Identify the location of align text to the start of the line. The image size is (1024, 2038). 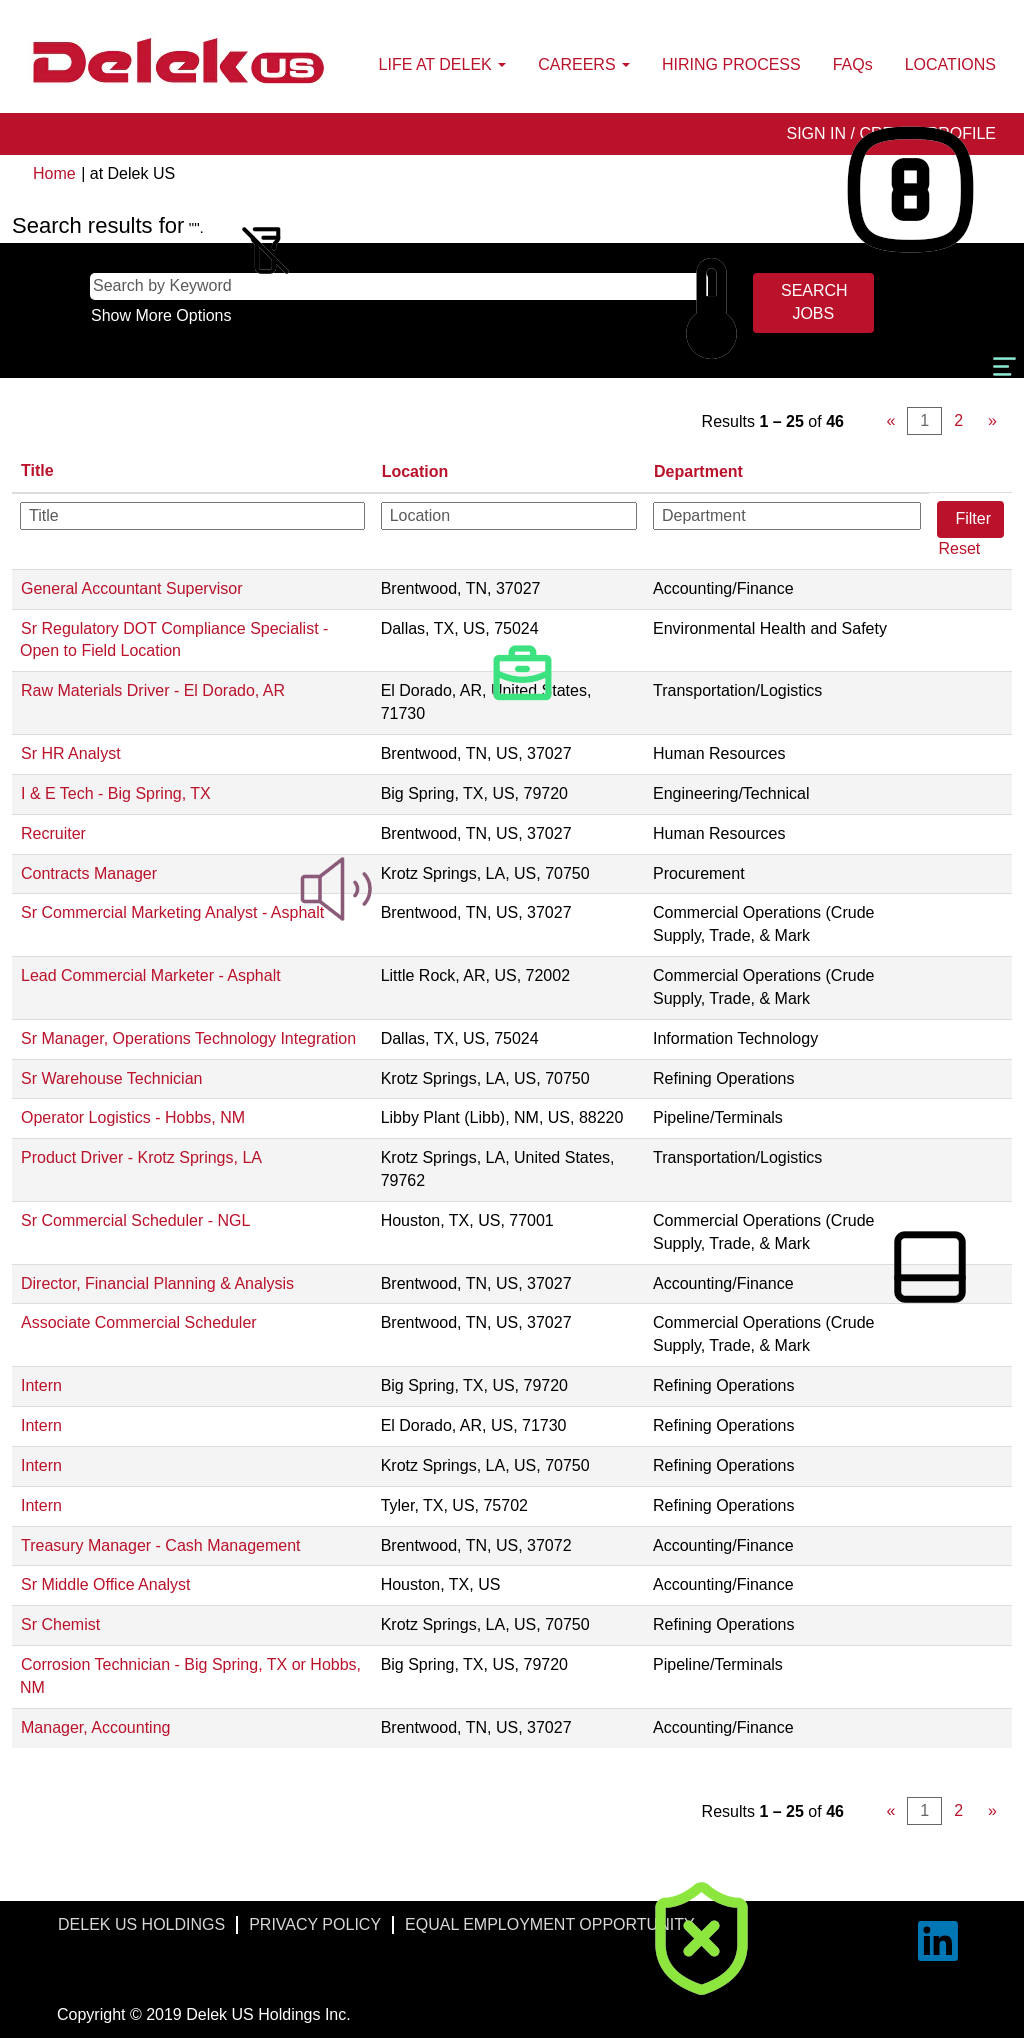
(1004, 366).